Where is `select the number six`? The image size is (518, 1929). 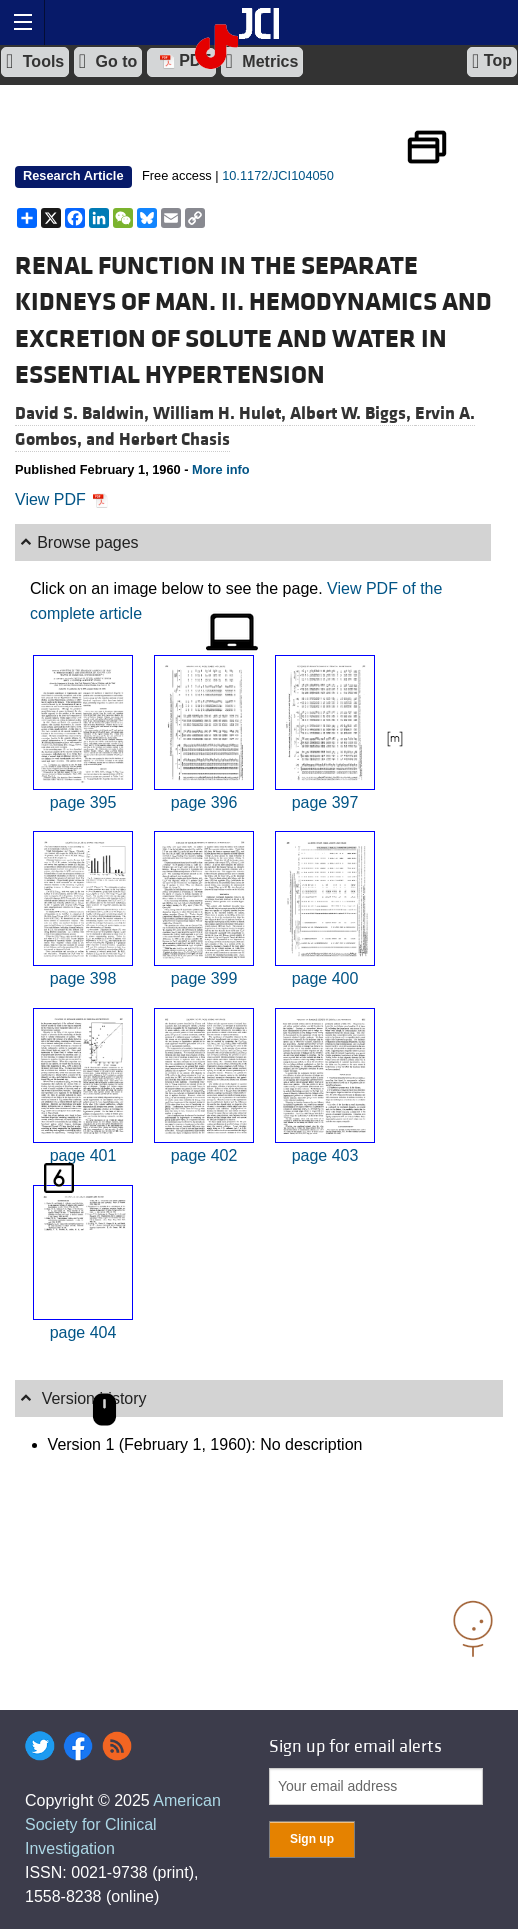
select the number six is located at coordinates (59, 1178).